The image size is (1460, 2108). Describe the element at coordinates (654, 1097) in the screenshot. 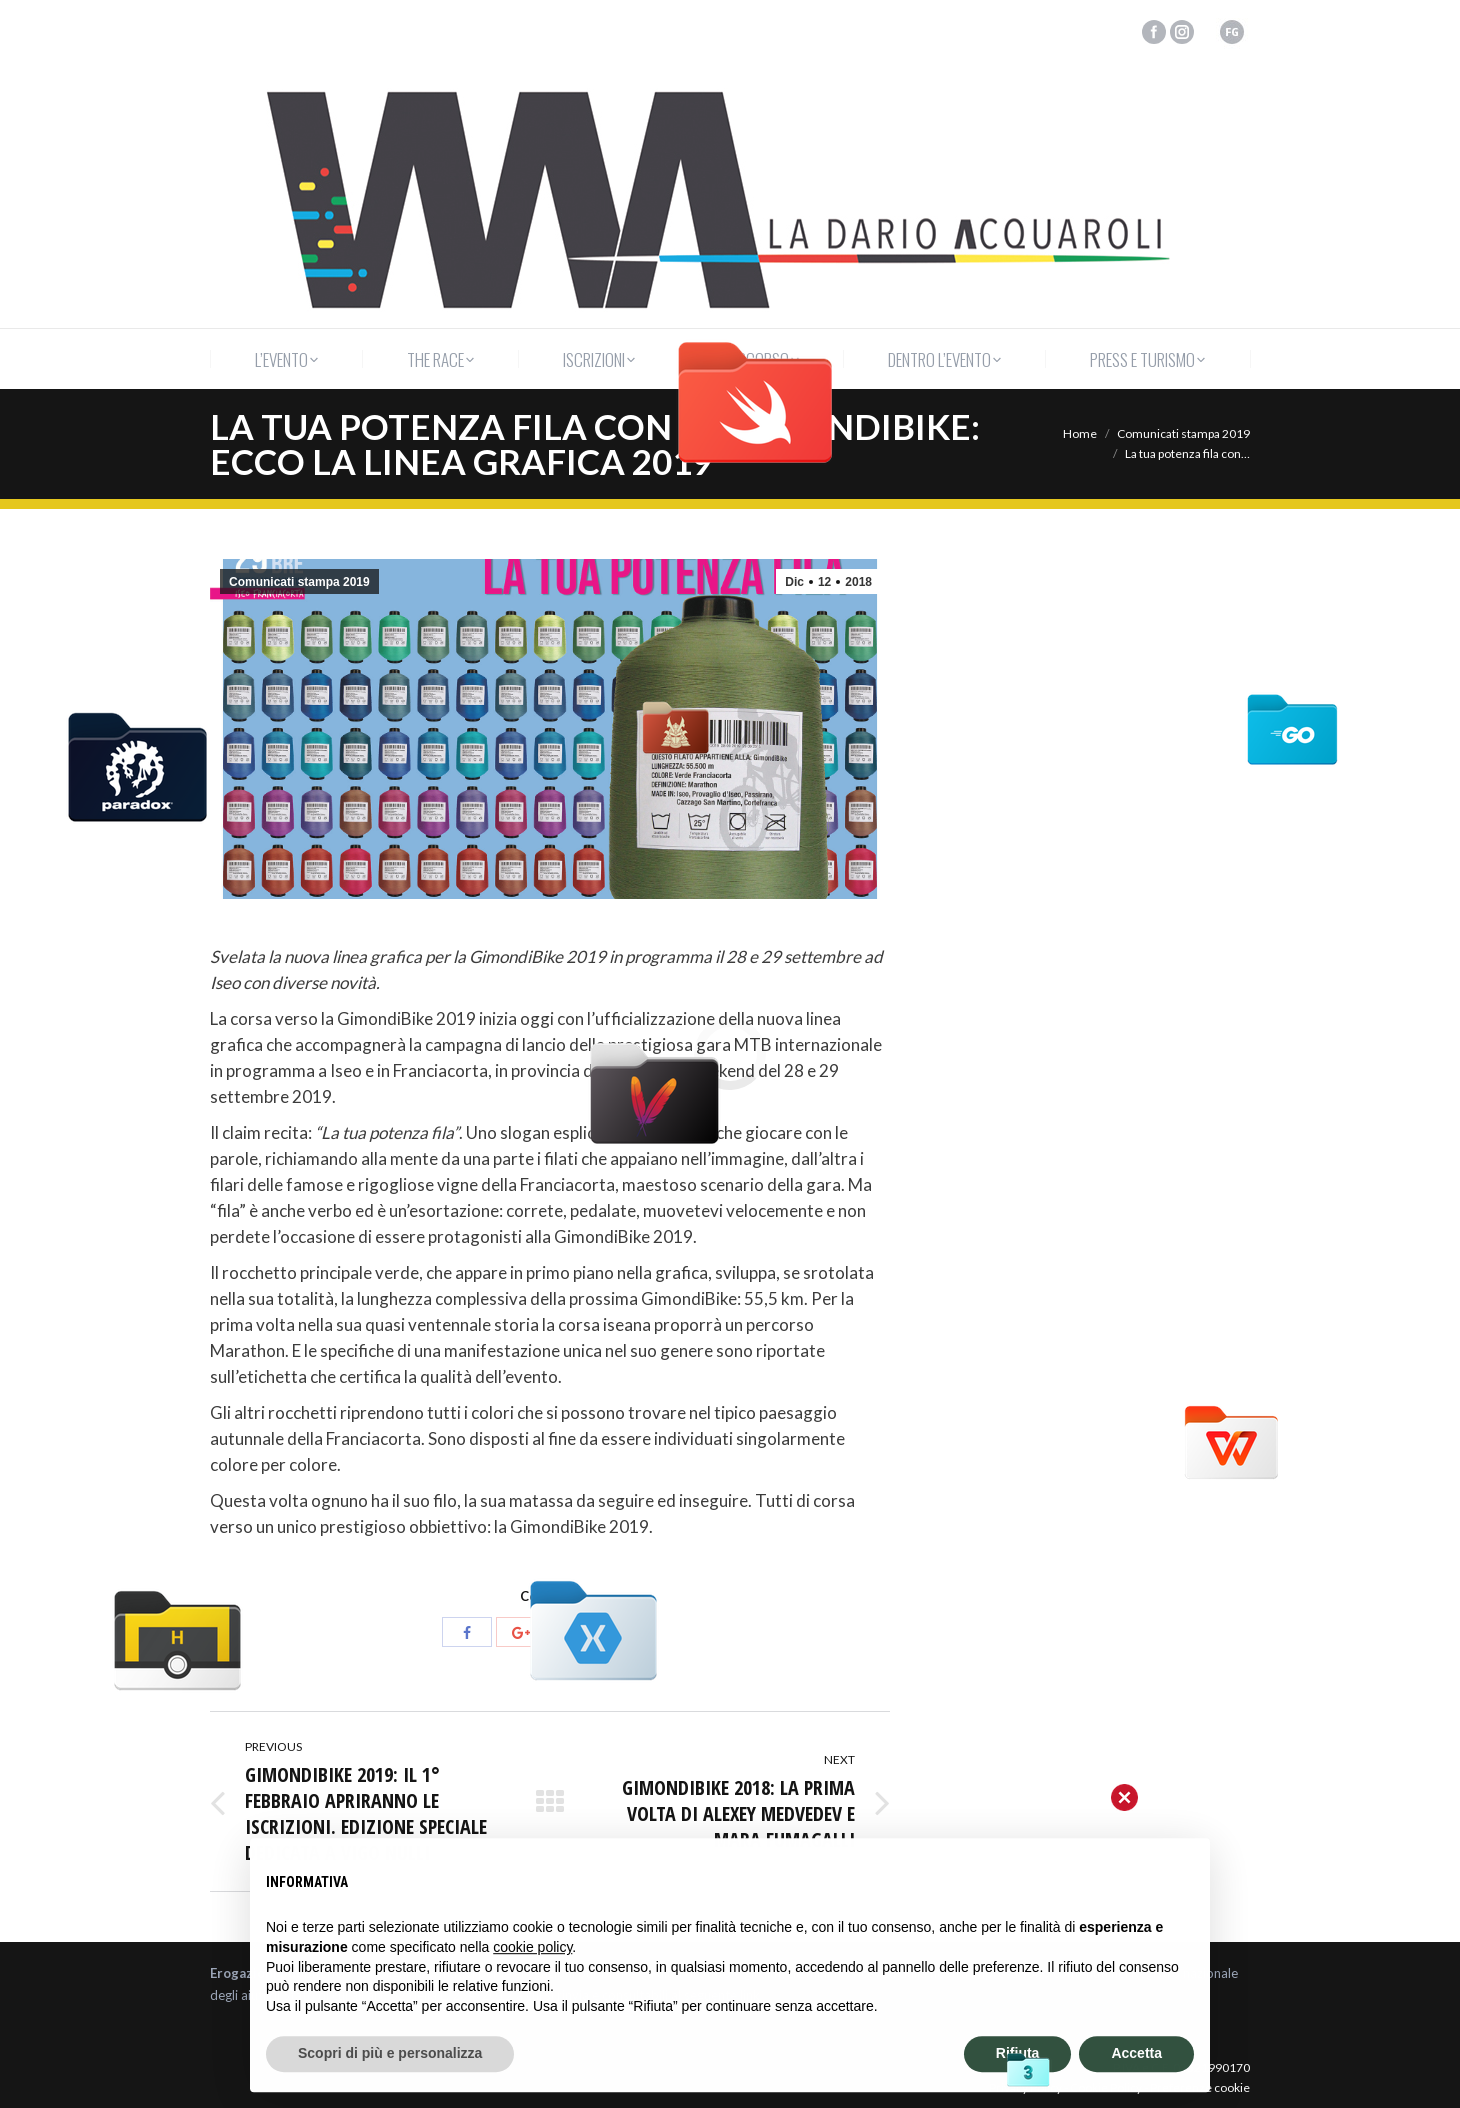

I see `open maven project folder` at that location.